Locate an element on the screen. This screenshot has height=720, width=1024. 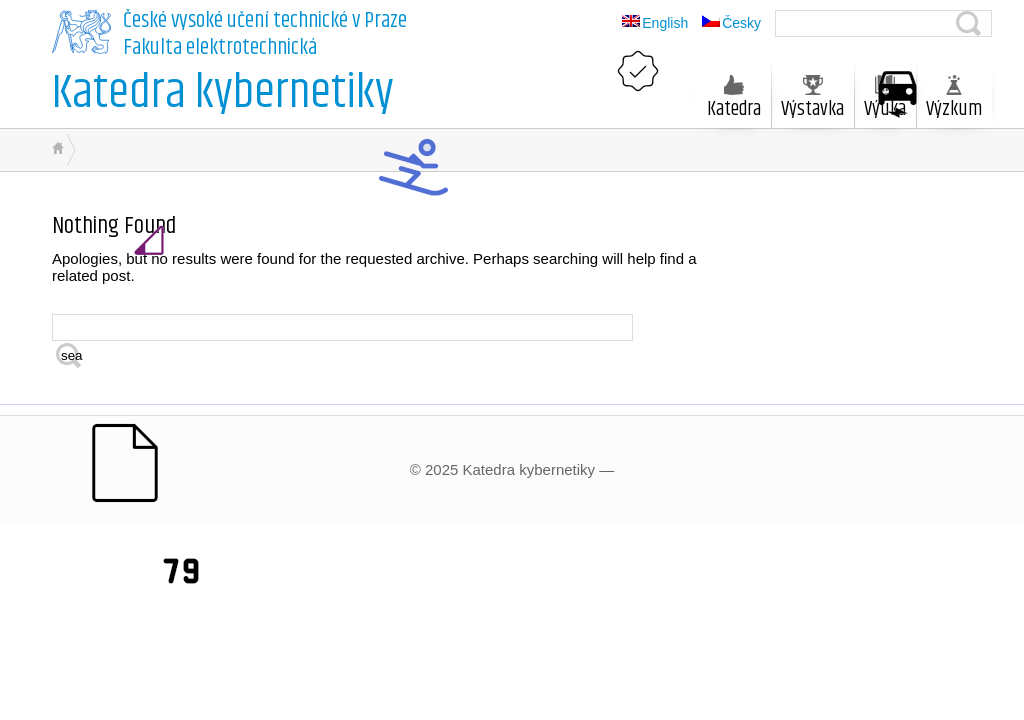
indicates verified or authenticated status is located at coordinates (638, 71).